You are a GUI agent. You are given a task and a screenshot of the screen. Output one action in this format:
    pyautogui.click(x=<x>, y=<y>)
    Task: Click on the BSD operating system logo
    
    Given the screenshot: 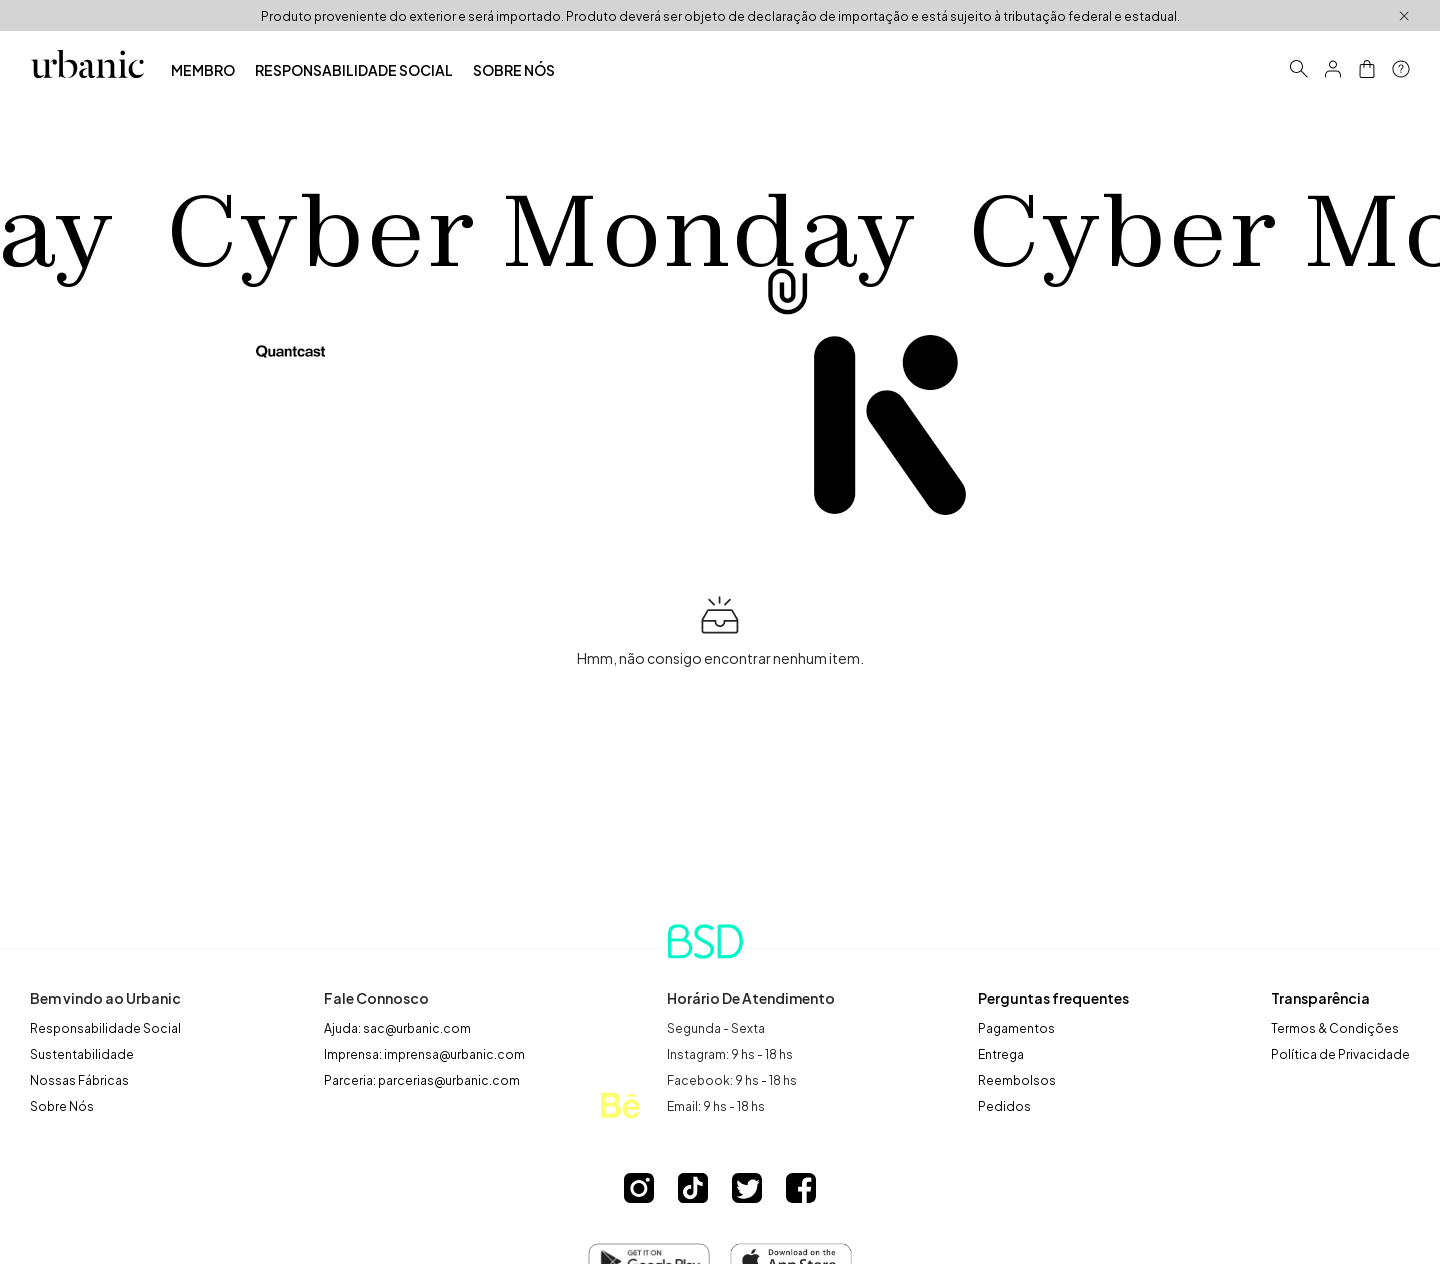 What is the action you would take?
    pyautogui.click(x=705, y=941)
    